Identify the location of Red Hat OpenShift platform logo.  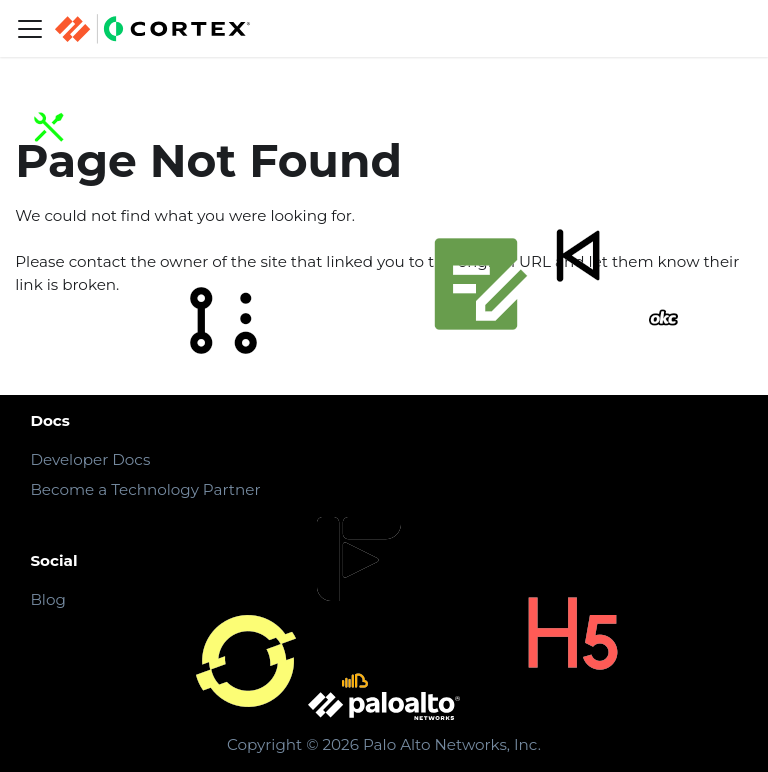
(246, 661).